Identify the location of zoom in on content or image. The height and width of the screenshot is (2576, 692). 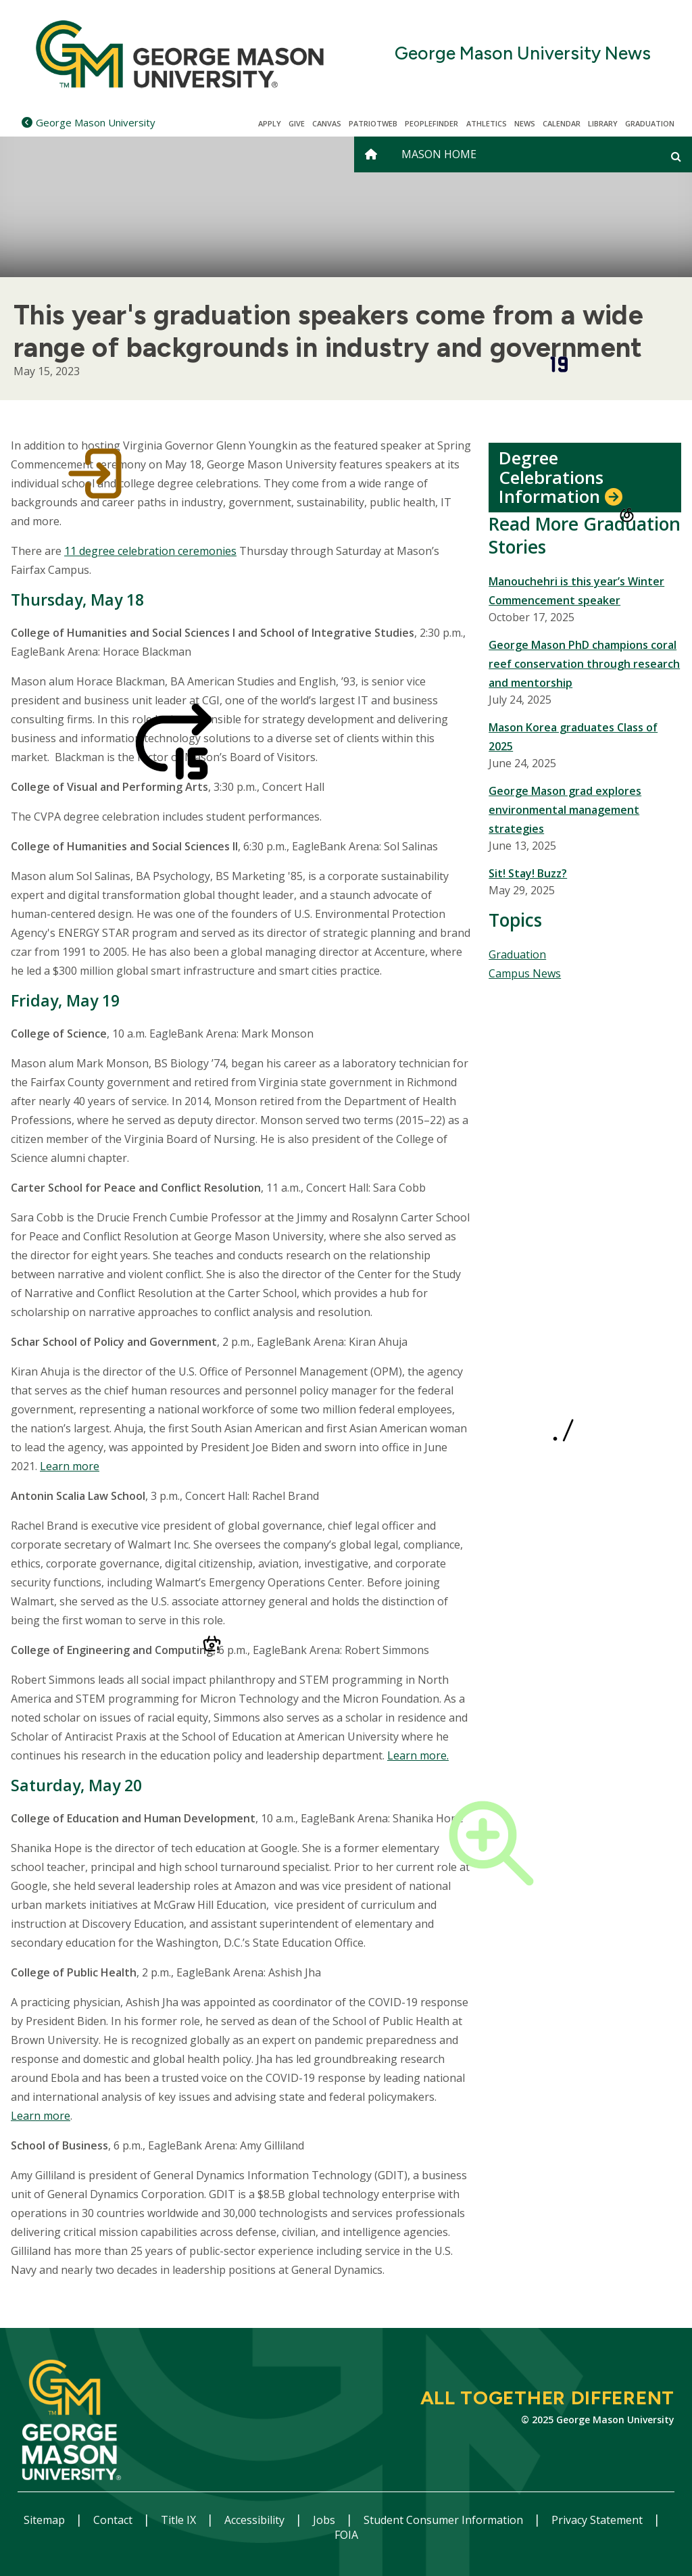
(491, 1843).